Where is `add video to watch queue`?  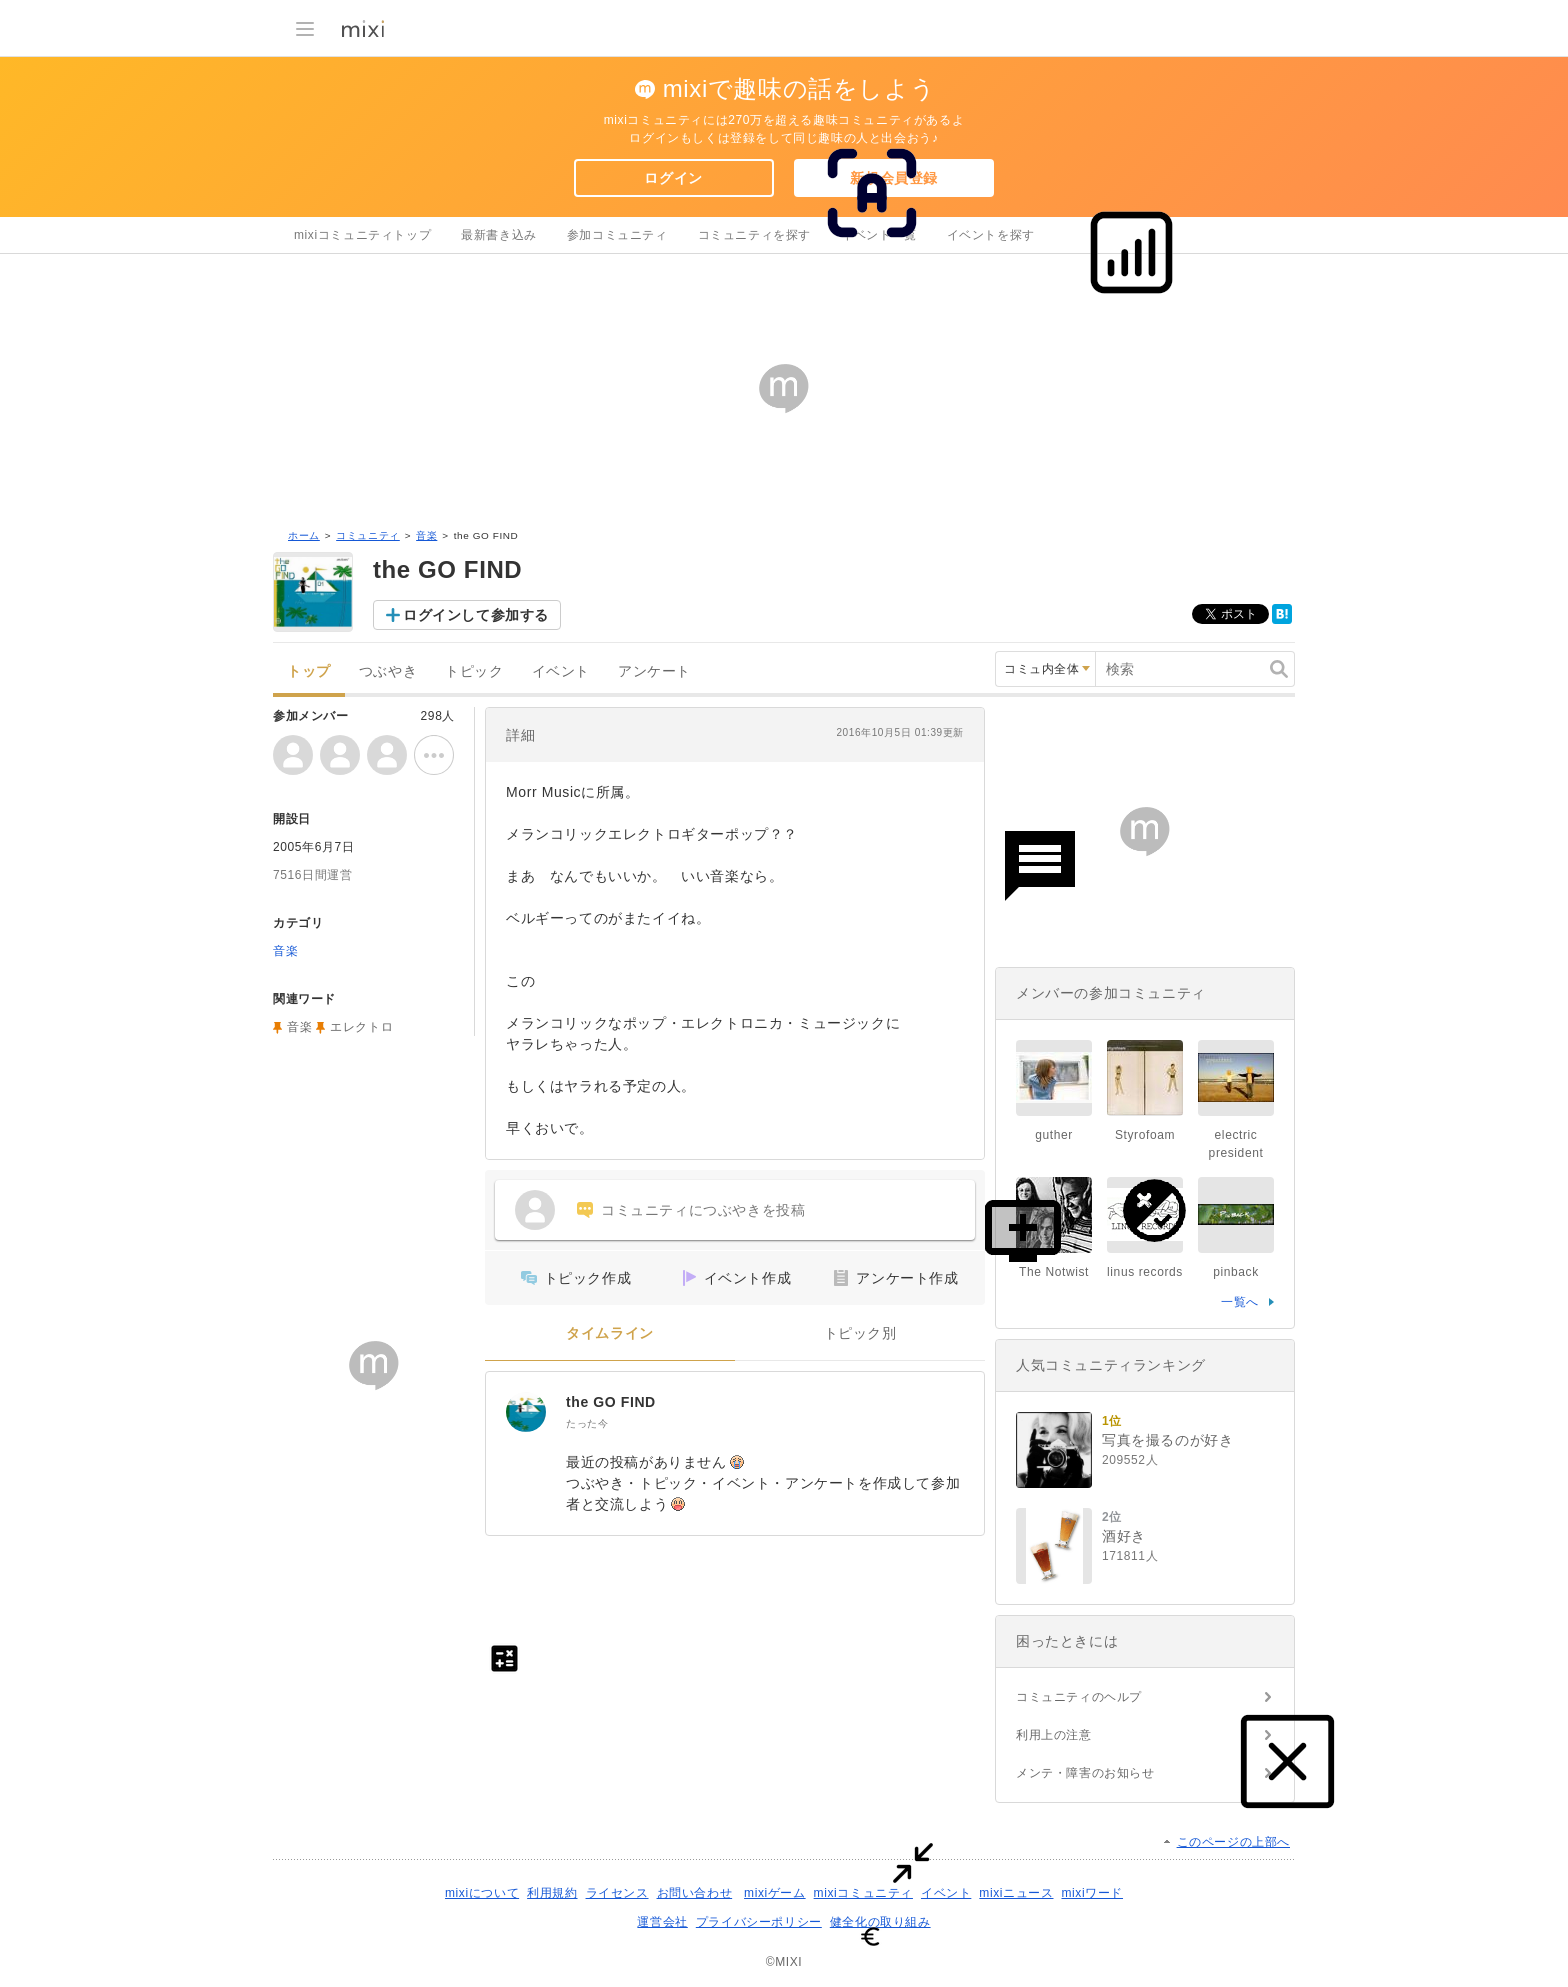
add video to watch queue is located at coordinates (1023, 1231).